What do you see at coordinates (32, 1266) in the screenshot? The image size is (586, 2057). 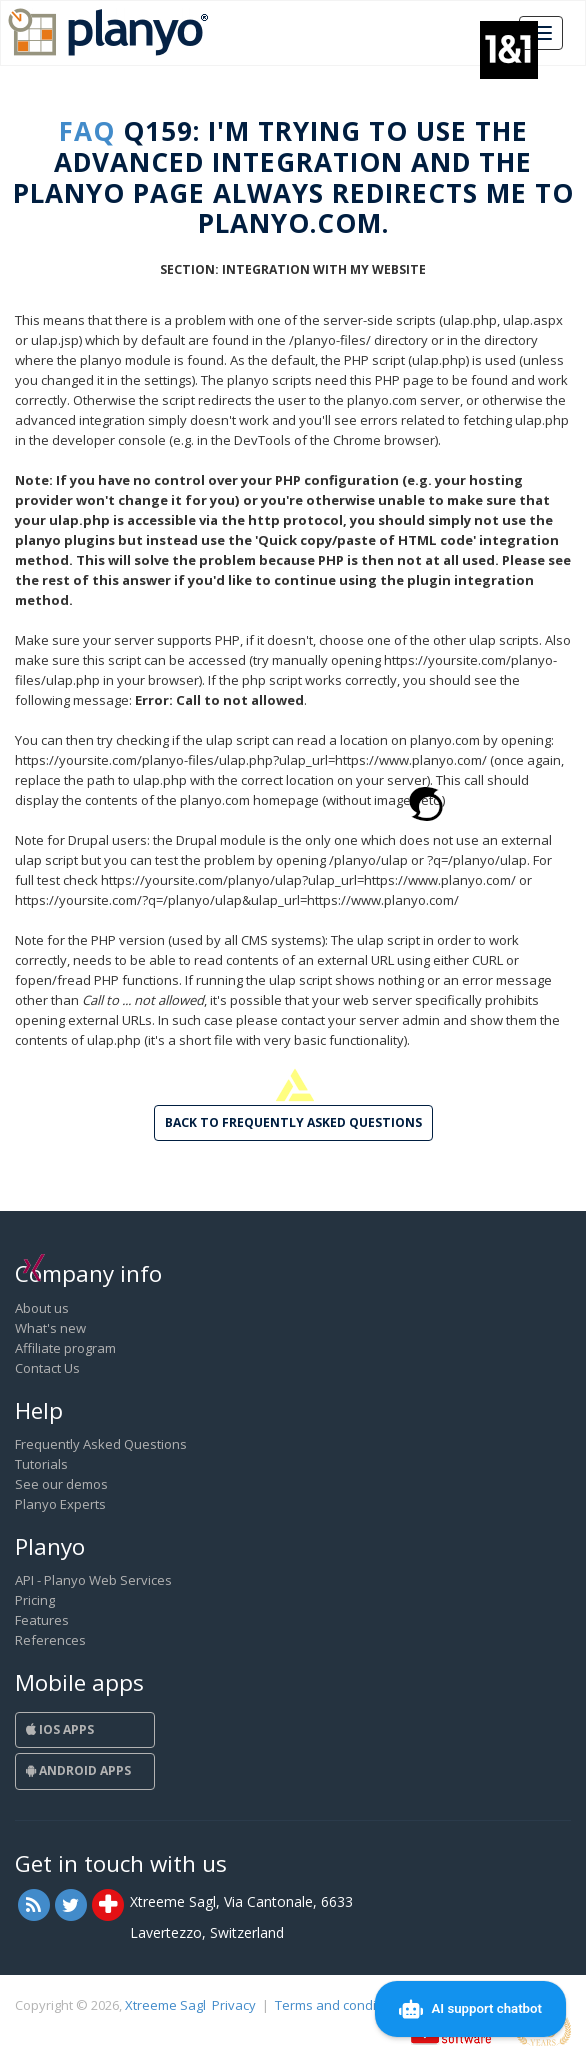 I see `link to Xing professional network profile` at bounding box center [32, 1266].